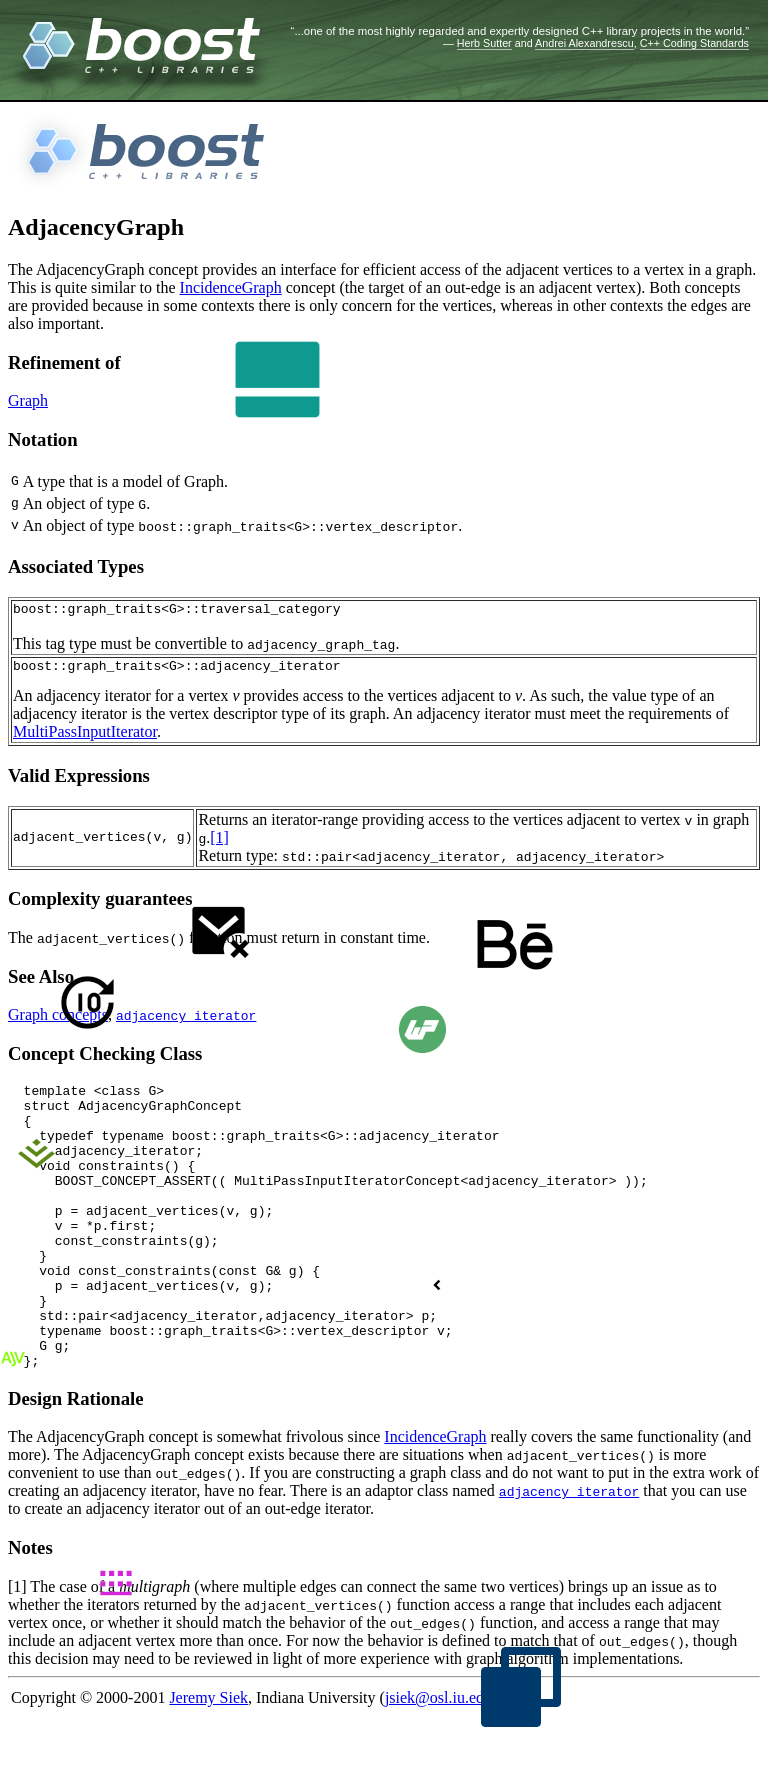 This screenshot has width=768, height=1781. What do you see at coordinates (87, 1002) in the screenshot?
I see `skip forward 10 seconds` at bounding box center [87, 1002].